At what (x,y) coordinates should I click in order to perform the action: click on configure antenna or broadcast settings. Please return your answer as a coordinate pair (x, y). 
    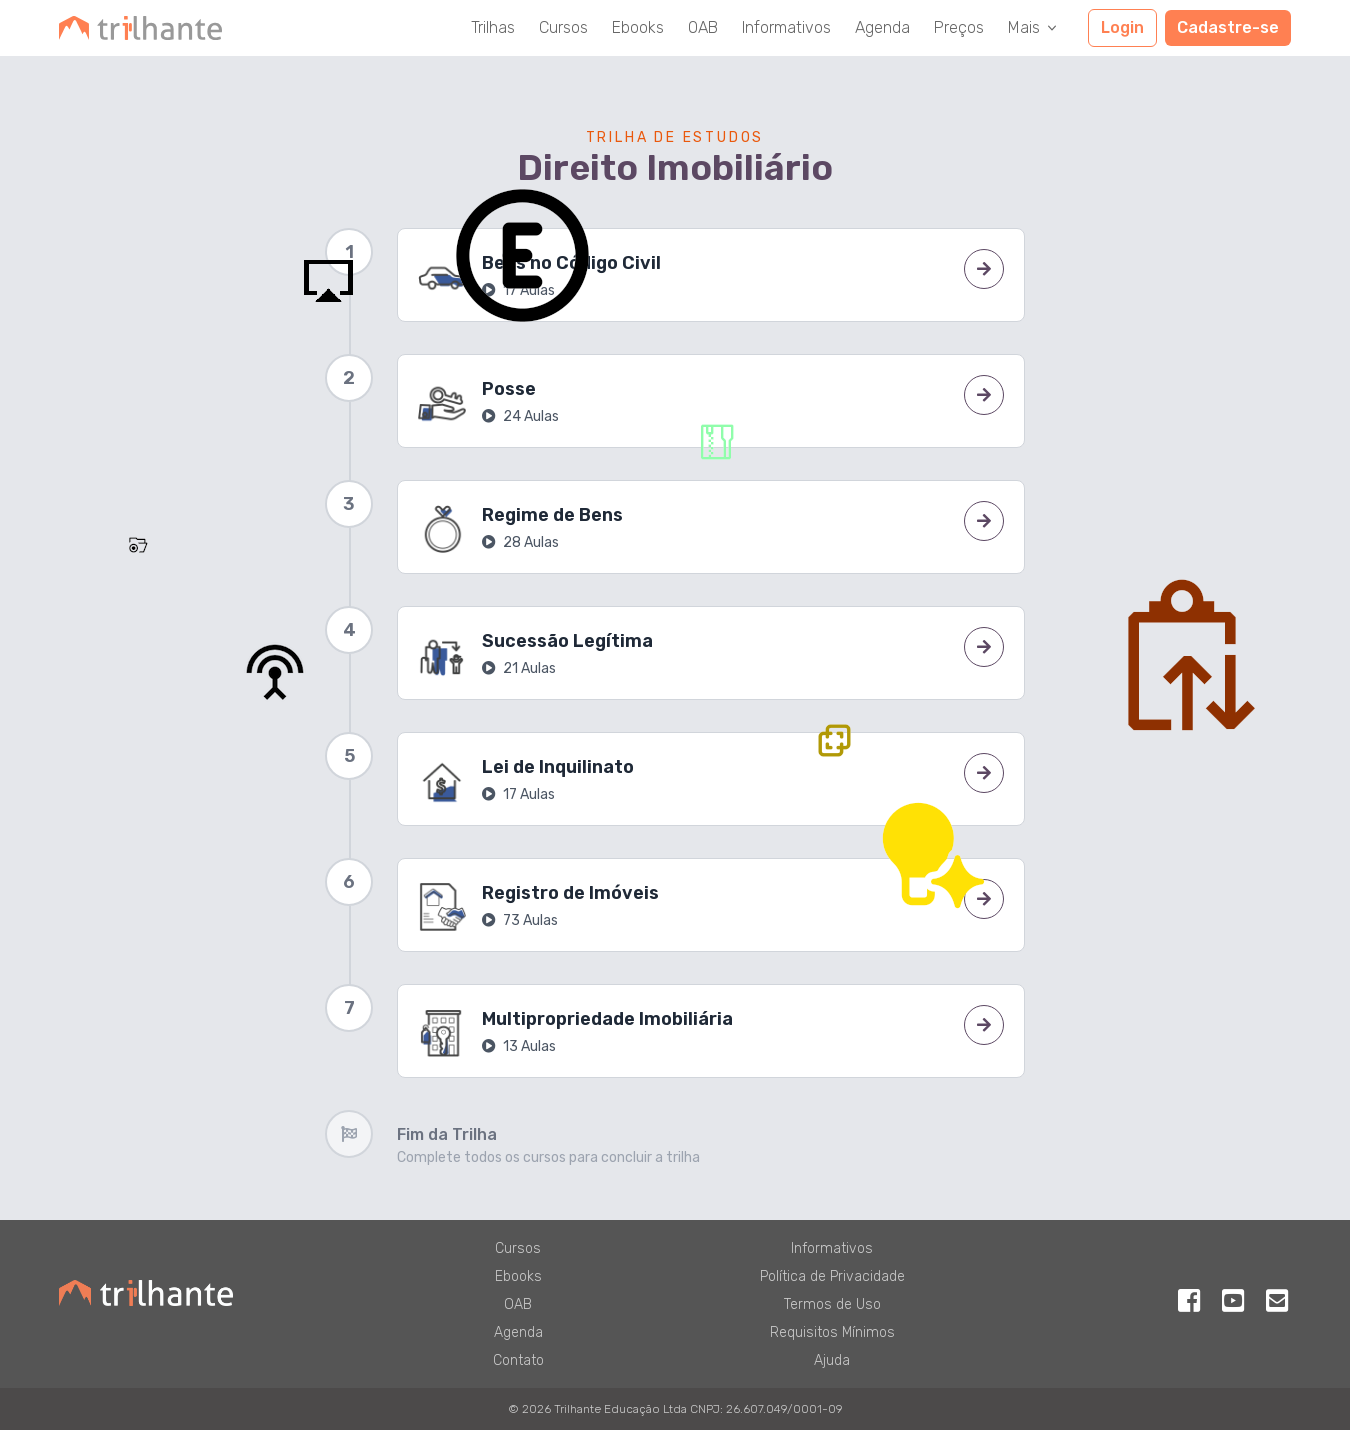
    Looking at the image, I should click on (275, 673).